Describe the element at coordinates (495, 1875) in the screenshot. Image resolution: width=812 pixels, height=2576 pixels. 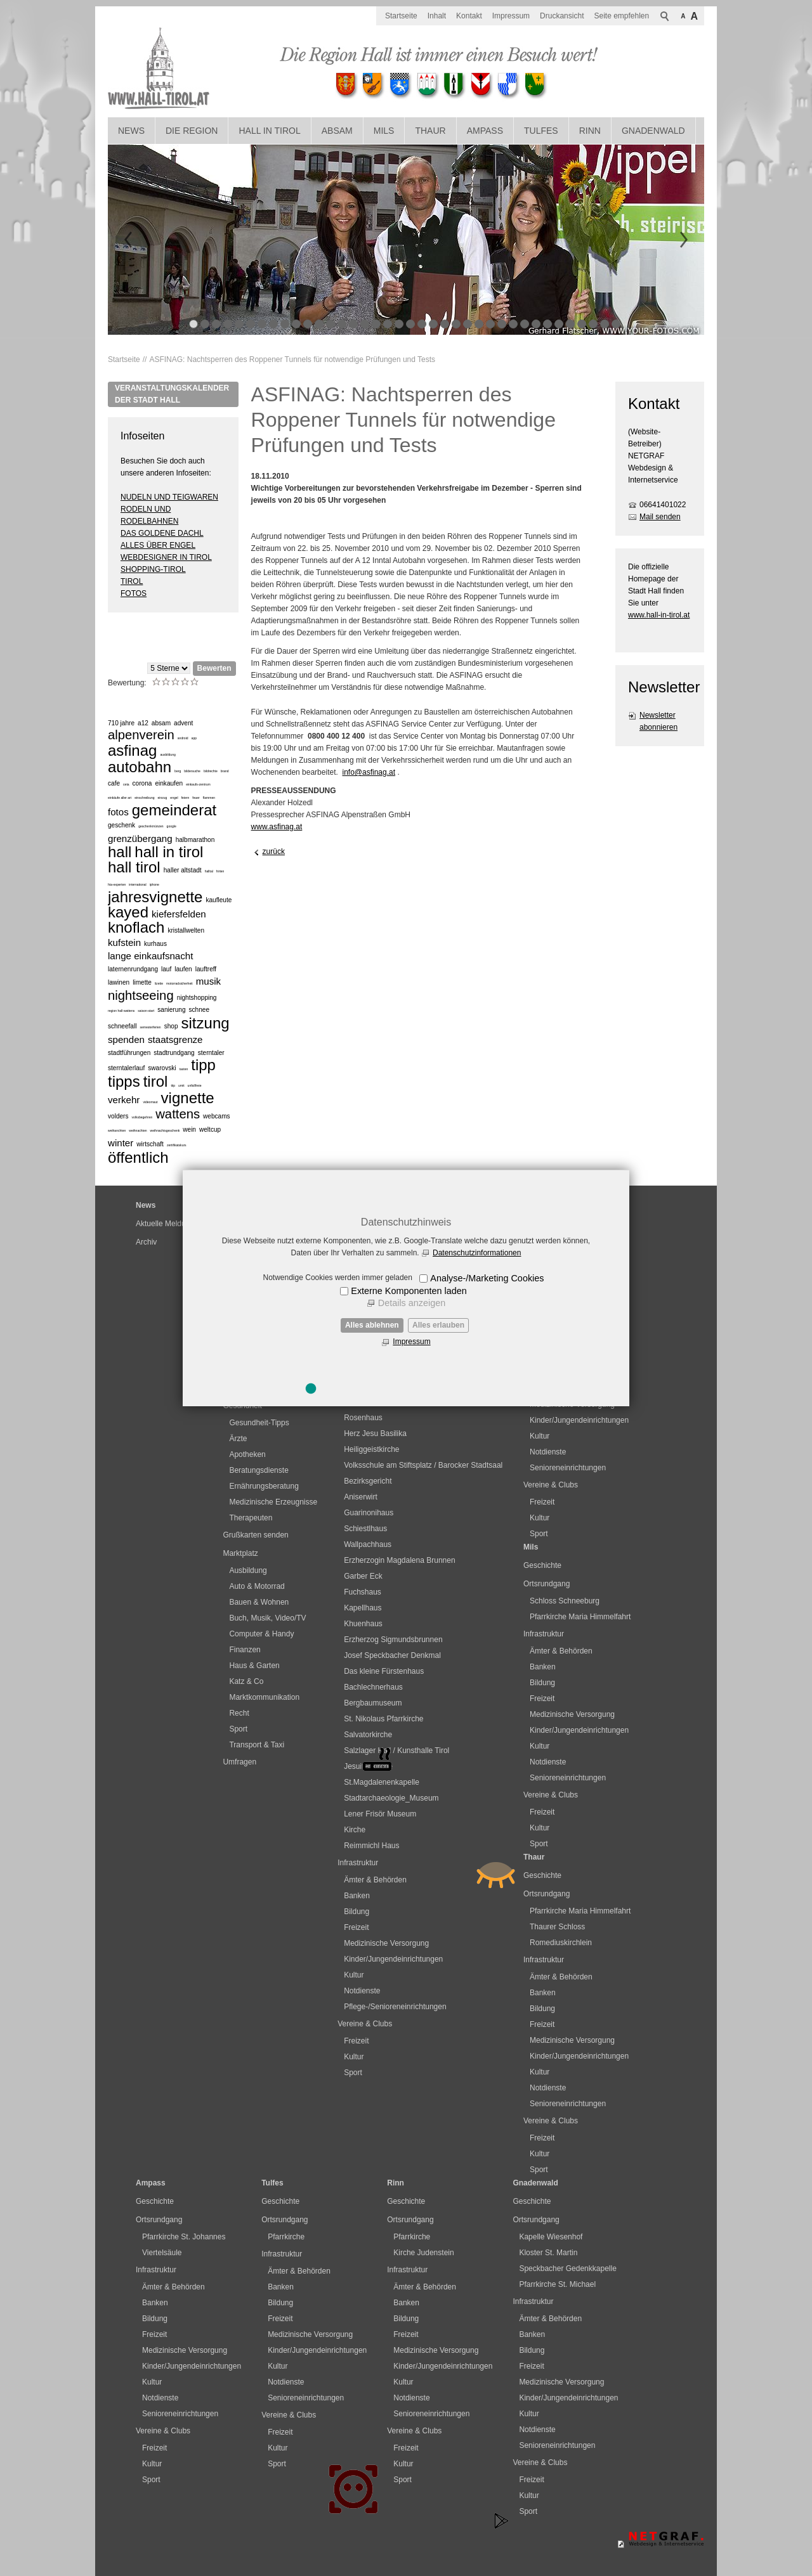
I see `hide password or sensitive content` at that location.